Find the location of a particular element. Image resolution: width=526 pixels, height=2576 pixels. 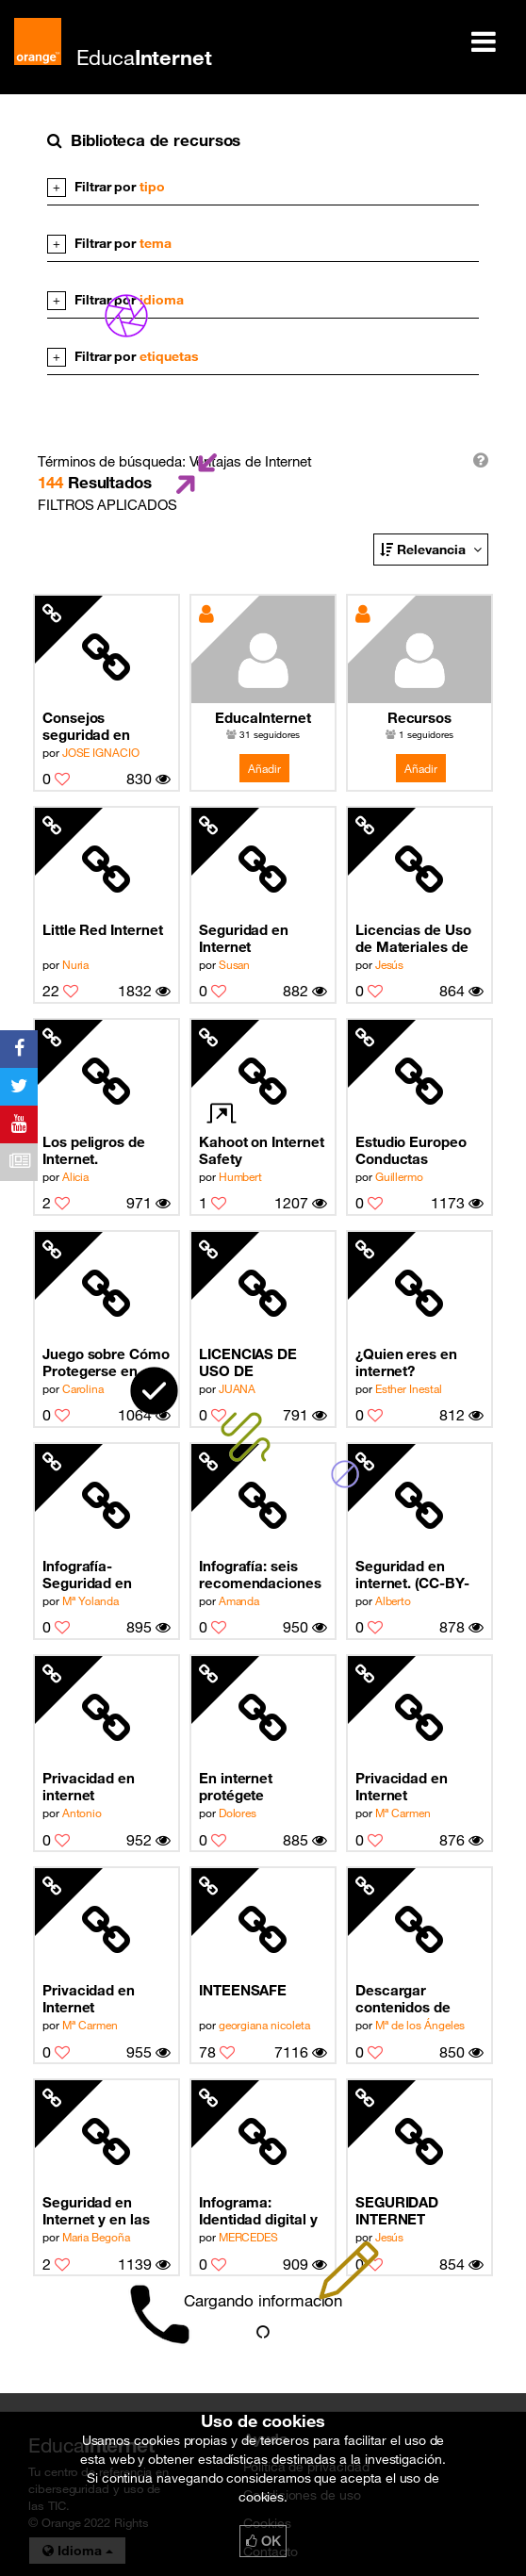

edit this item is located at coordinates (348, 2270).